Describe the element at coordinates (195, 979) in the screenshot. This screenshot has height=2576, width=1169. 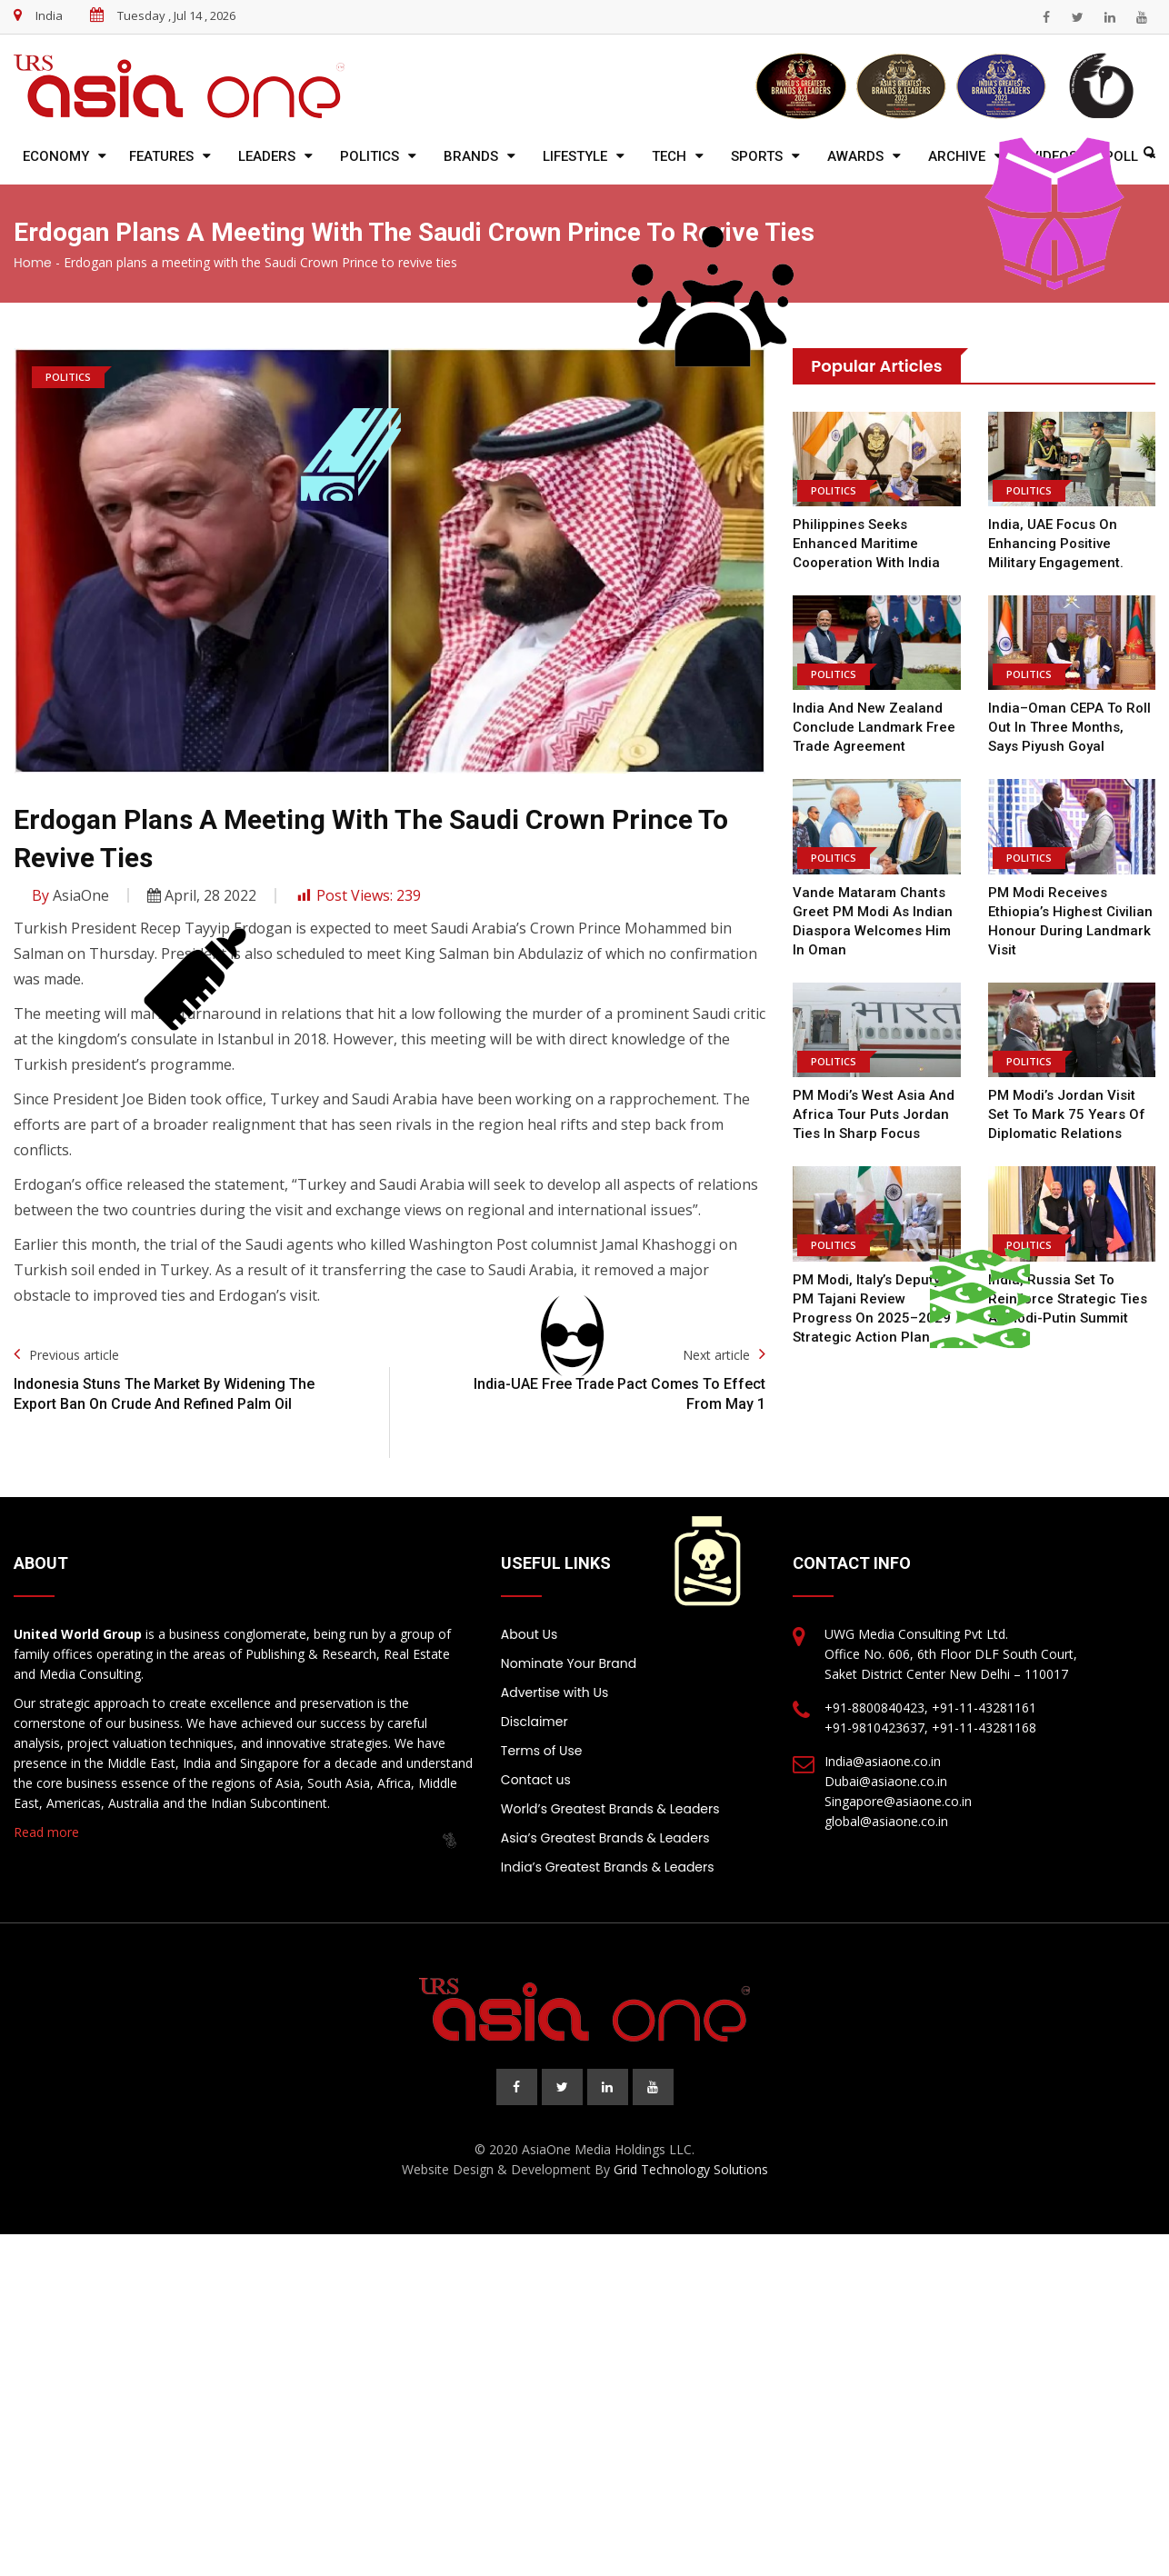
I see `track baby feeding schedule` at that location.